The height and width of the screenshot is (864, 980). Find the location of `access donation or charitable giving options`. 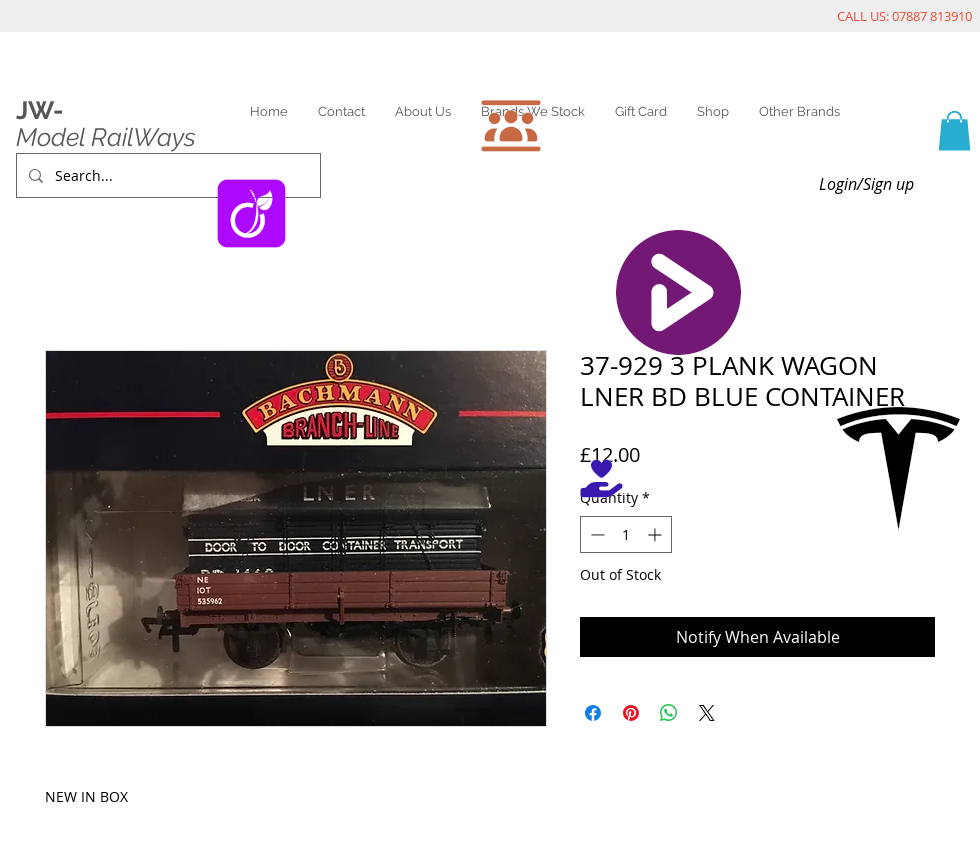

access donation or charitable giving options is located at coordinates (601, 478).